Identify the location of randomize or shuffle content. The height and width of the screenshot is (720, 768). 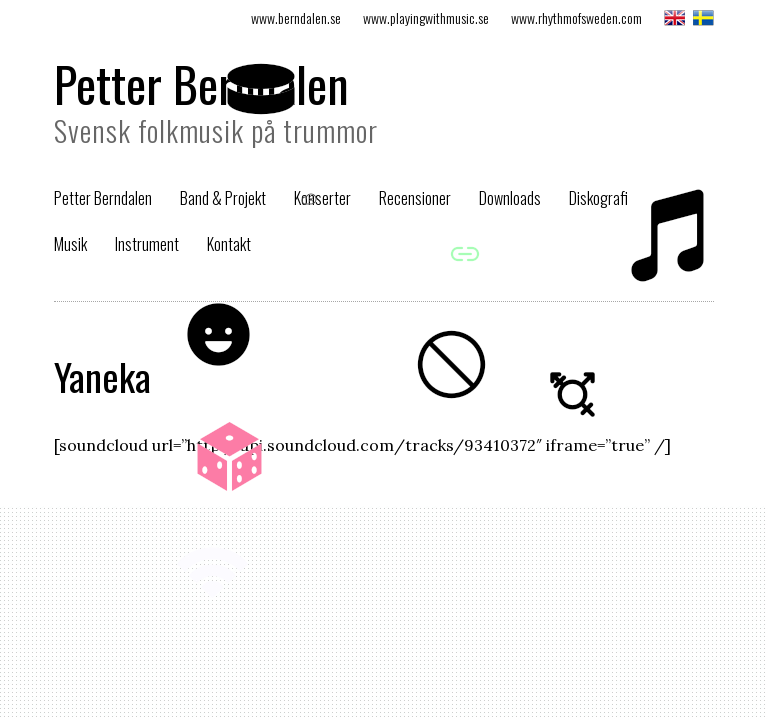
(229, 456).